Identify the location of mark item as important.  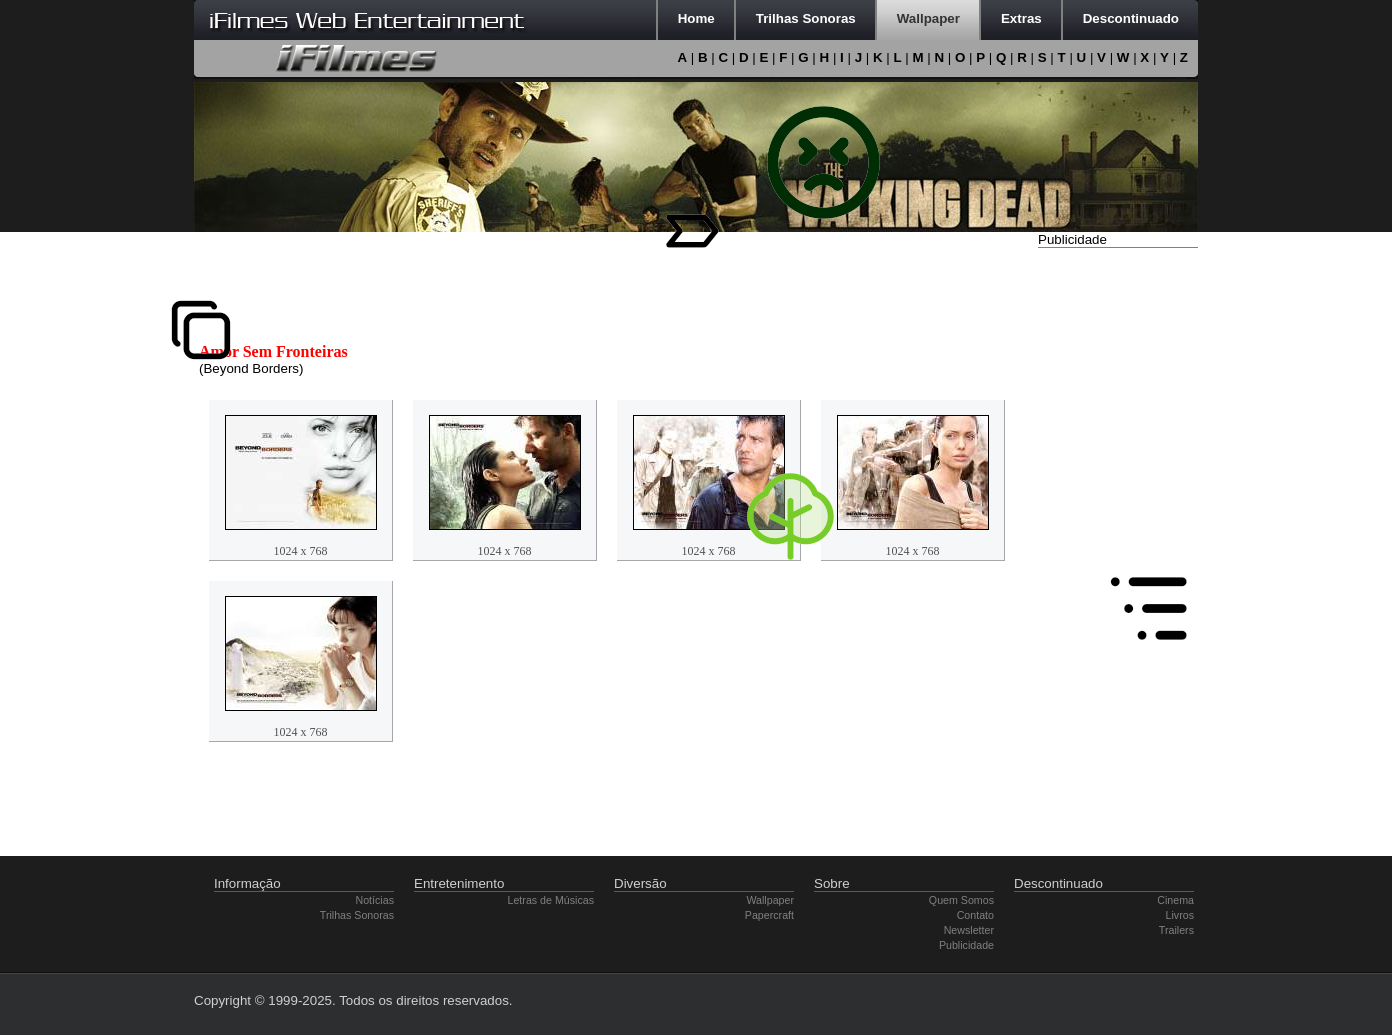
(691, 231).